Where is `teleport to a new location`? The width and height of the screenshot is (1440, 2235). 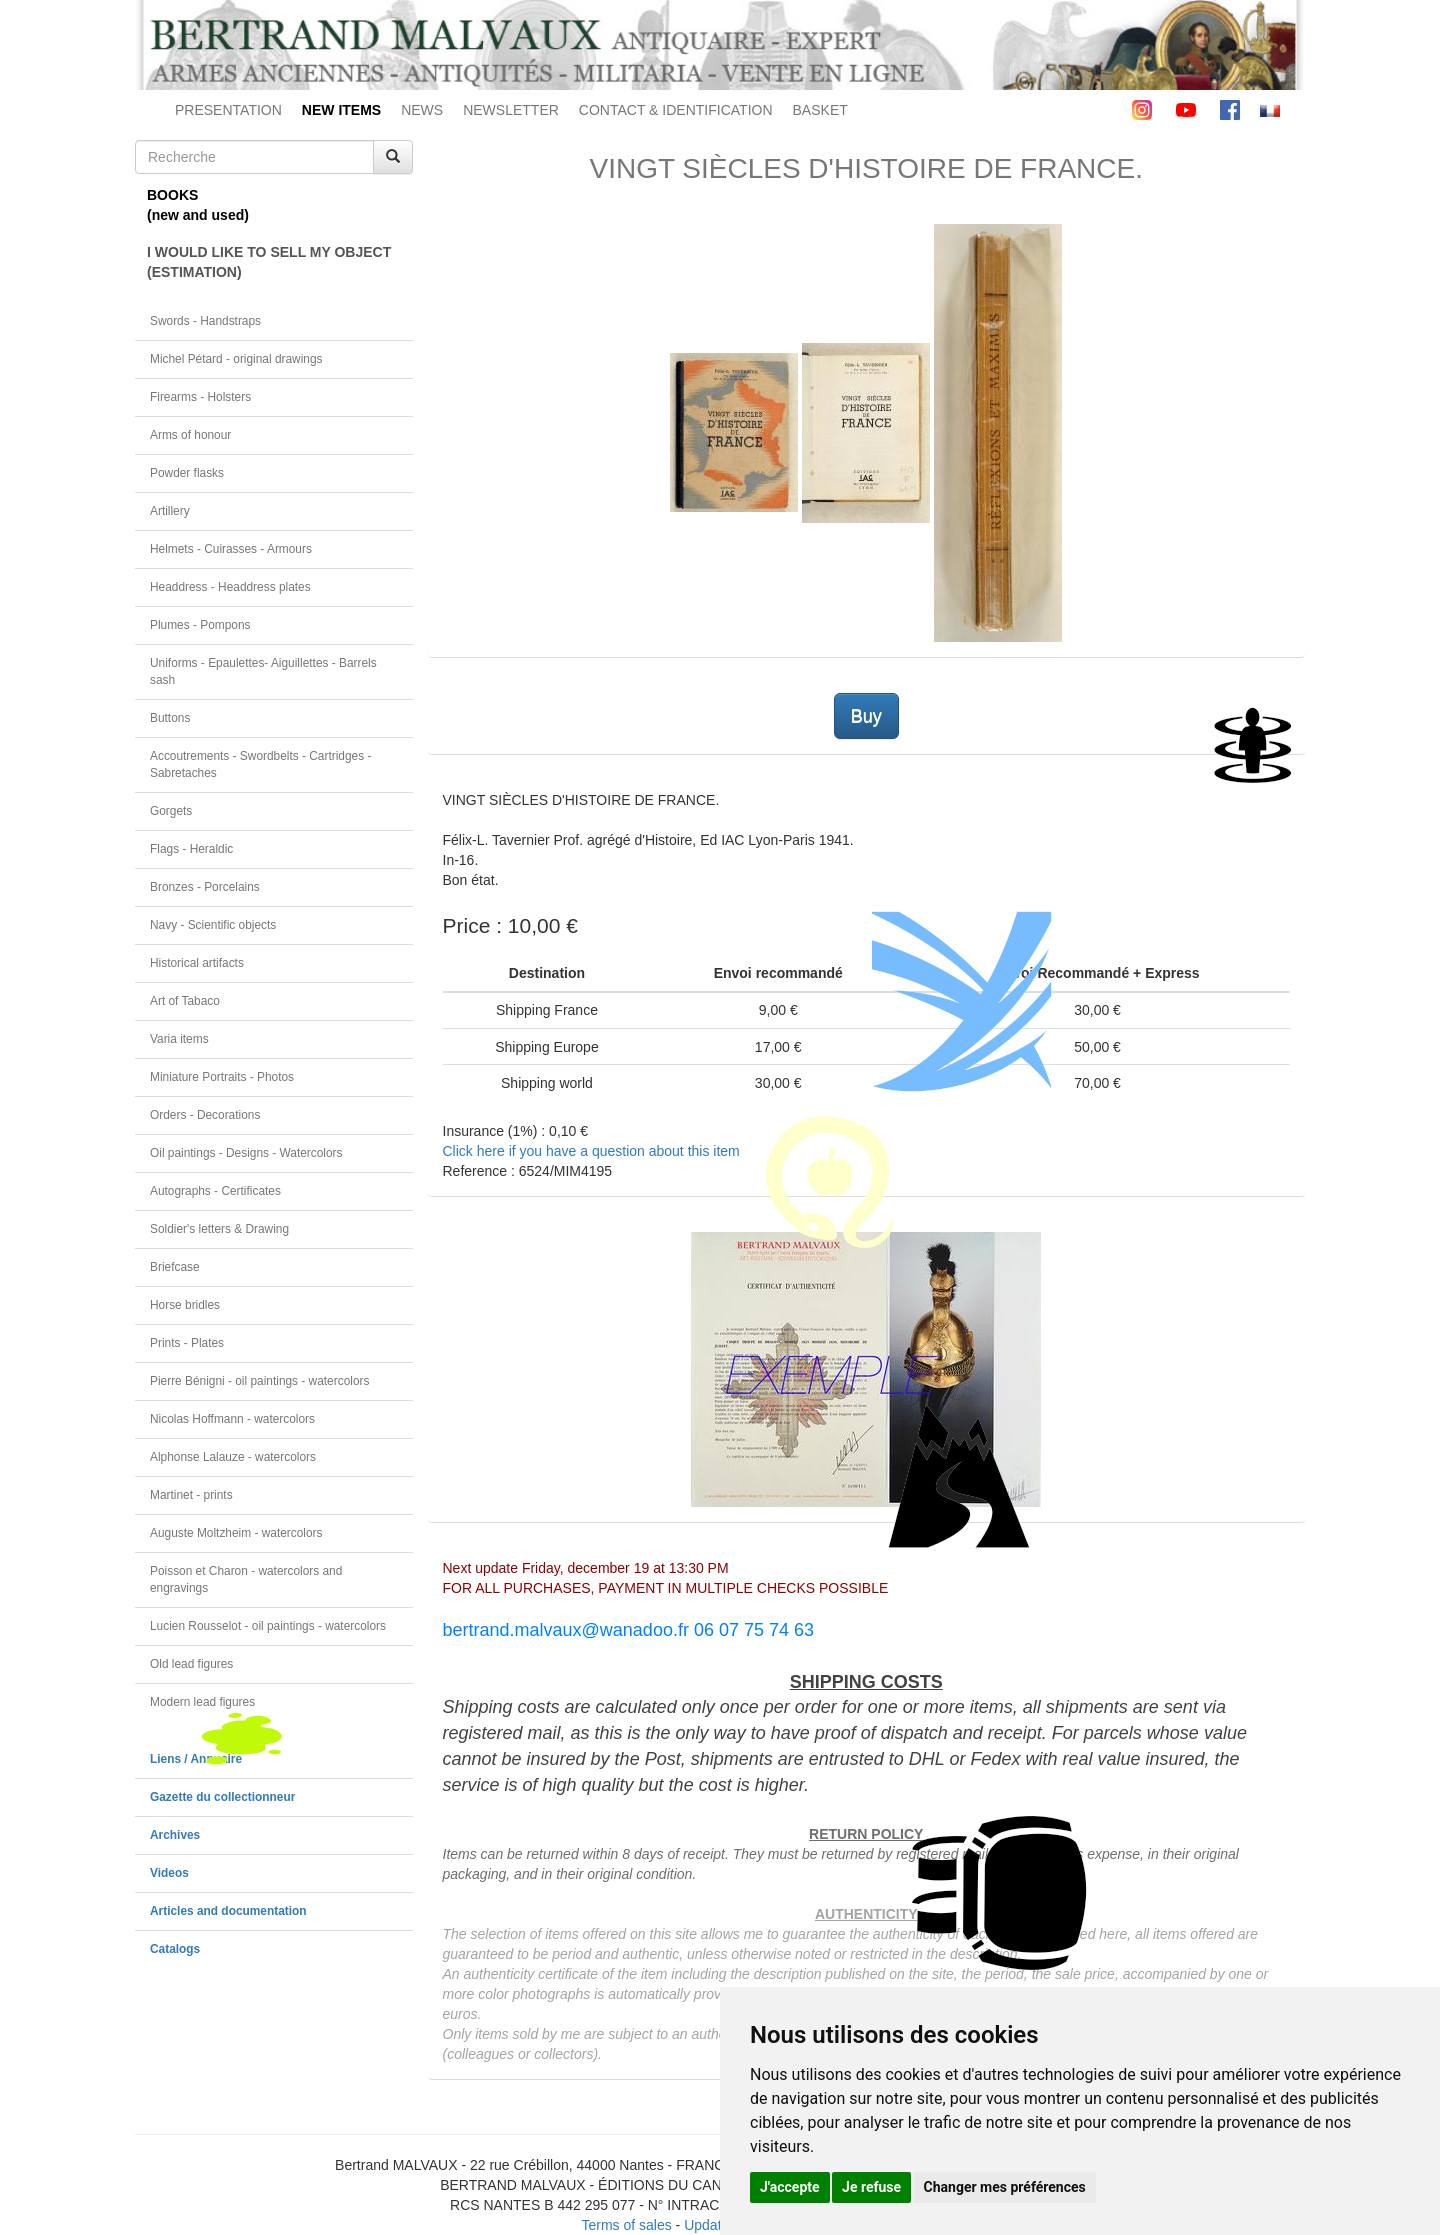 teleport to a new location is located at coordinates (1253, 747).